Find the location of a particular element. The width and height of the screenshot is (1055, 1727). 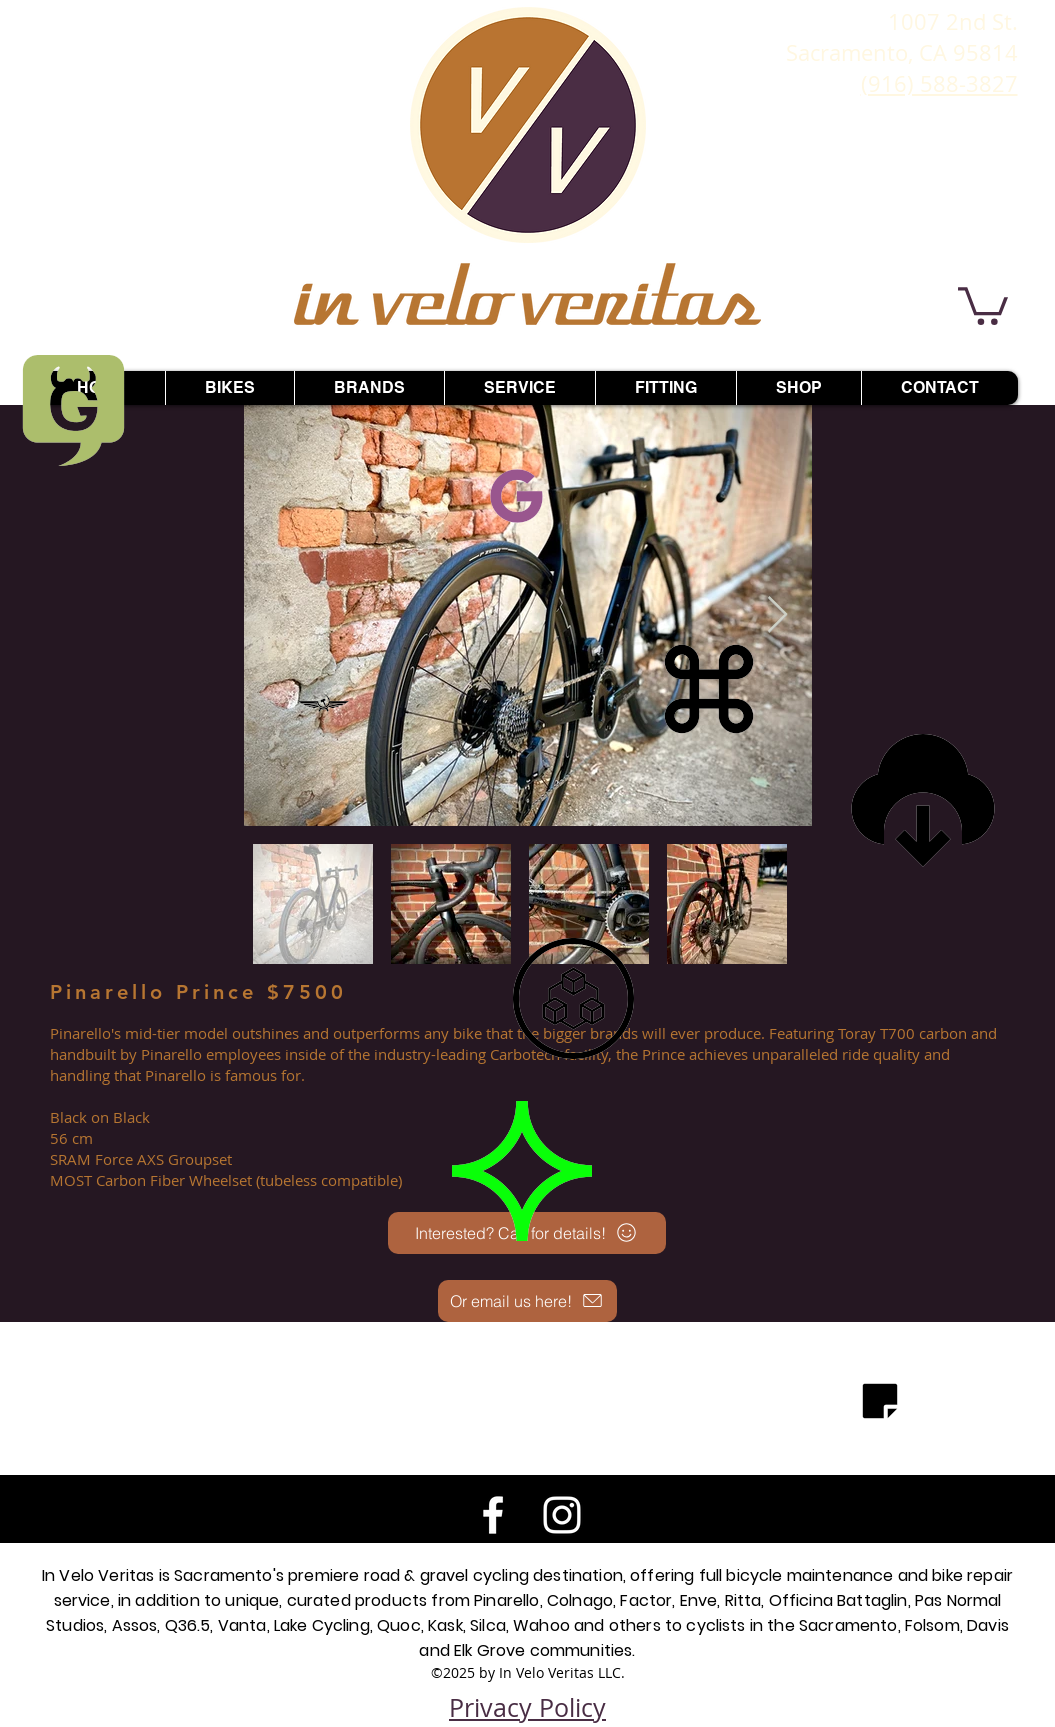

aeroflot airline logo is located at coordinates (323, 702).